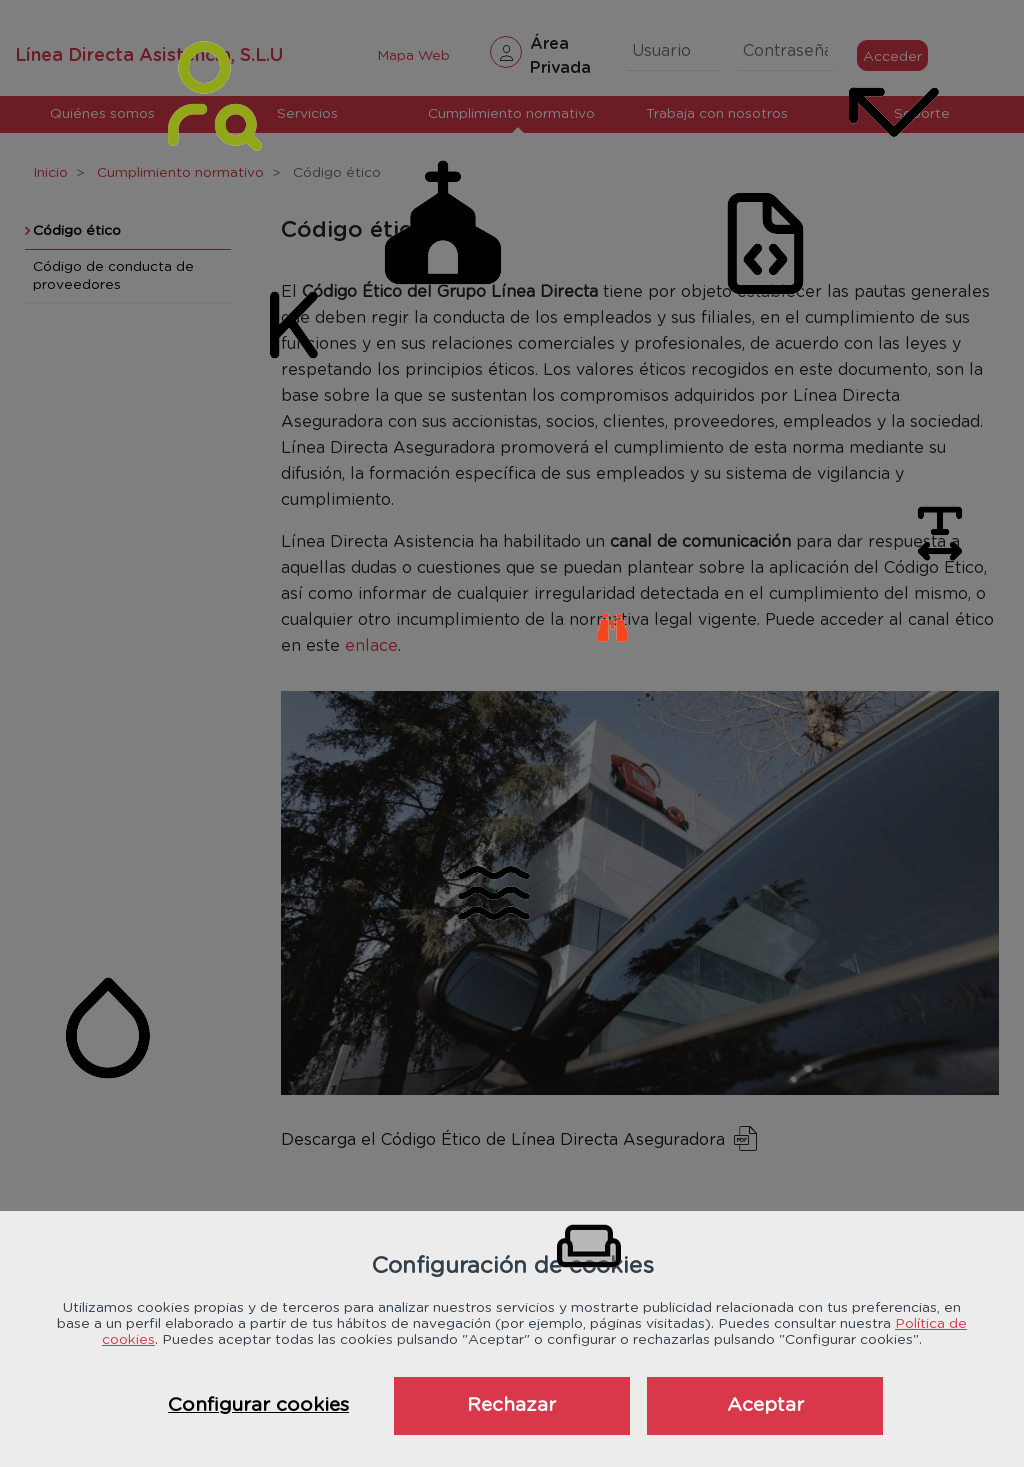 This screenshot has width=1024, height=1467. What do you see at coordinates (894, 110) in the screenshot?
I see `go back or return to previous step` at bounding box center [894, 110].